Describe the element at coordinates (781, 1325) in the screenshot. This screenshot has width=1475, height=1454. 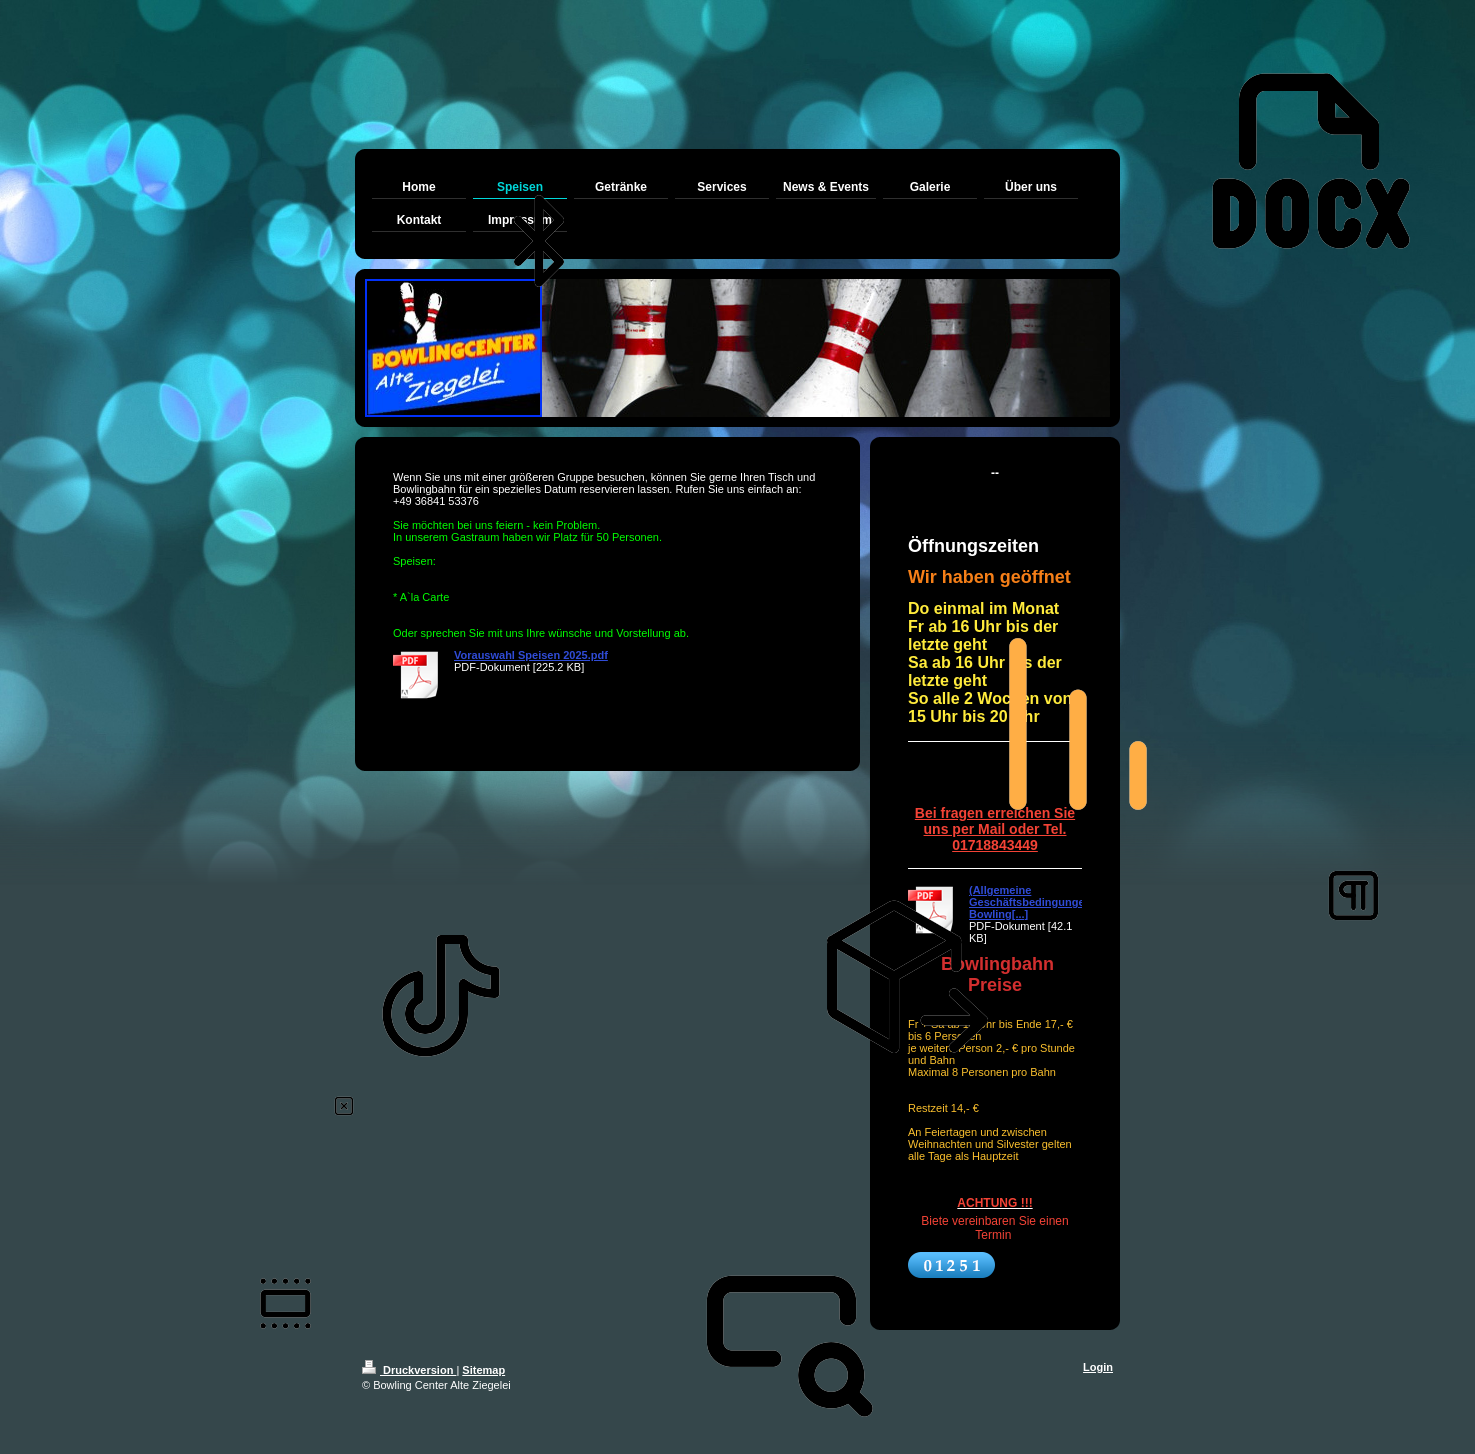
I see `search within an input field` at that location.